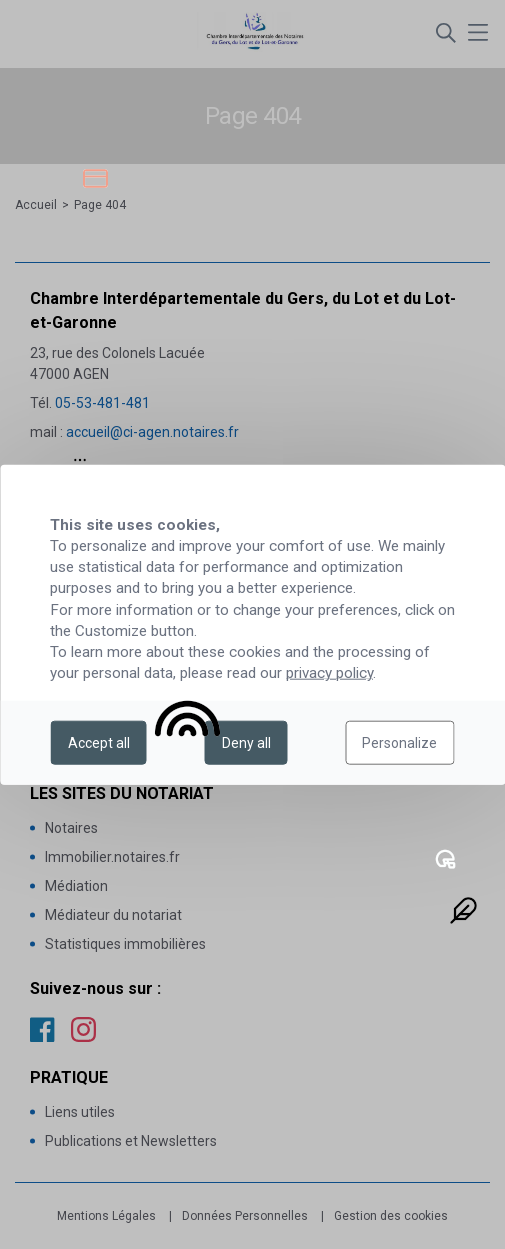  Describe the element at coordinates (80, 460) in the screenshot. I see `access more options or actions` at that location.